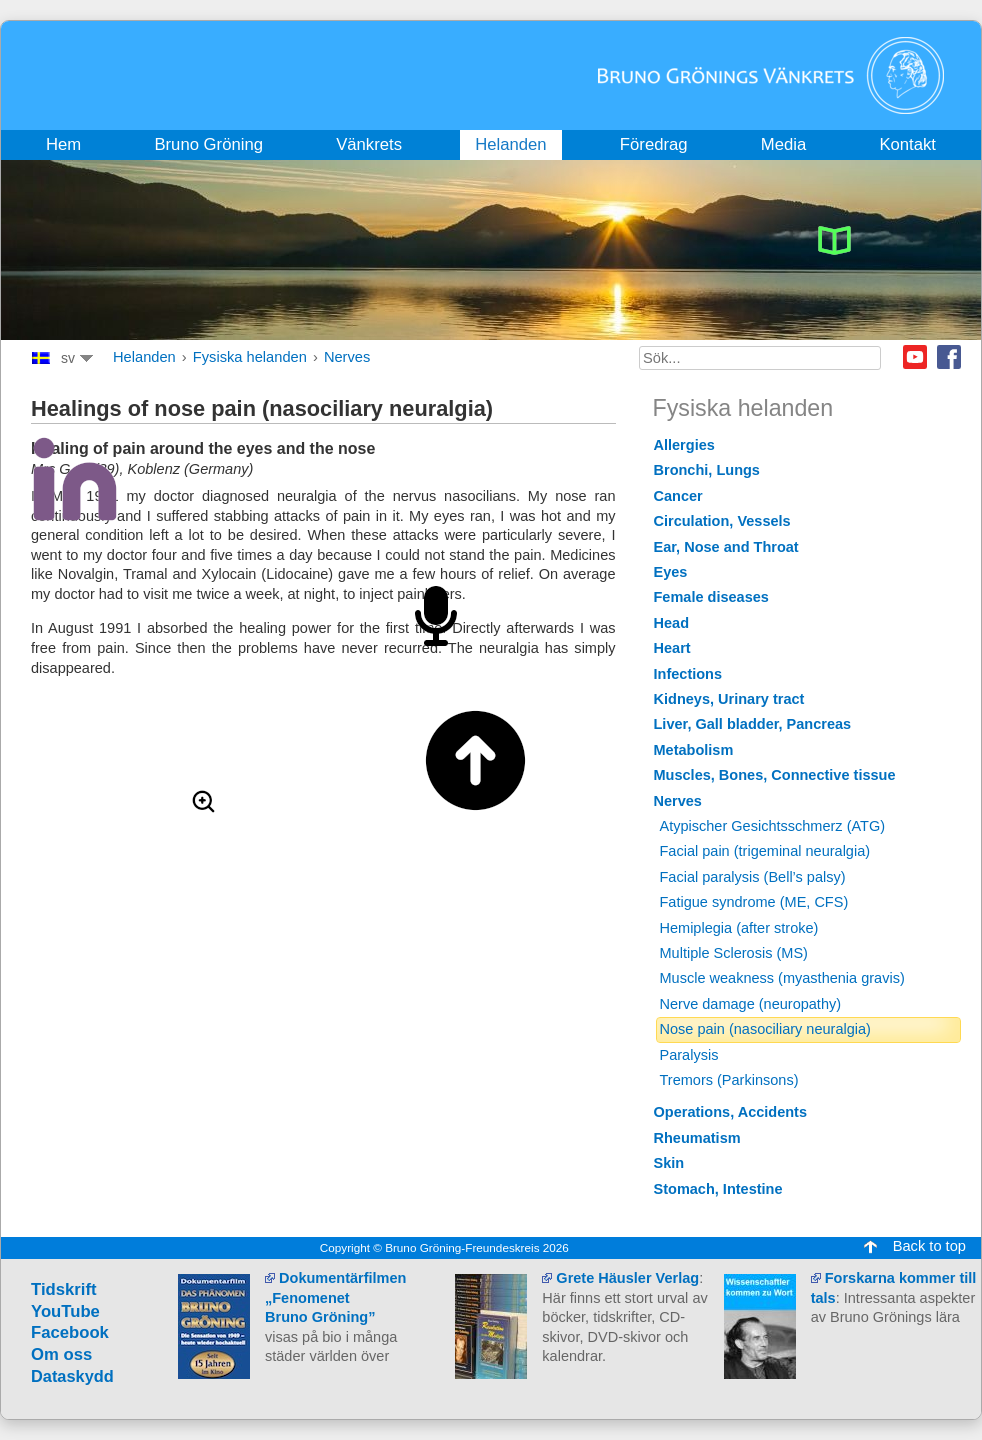  What do you see at coordinates (834, 240) in the screenshot?
I see `open reading mode or e-book reader` at bounding box center [834, 240].